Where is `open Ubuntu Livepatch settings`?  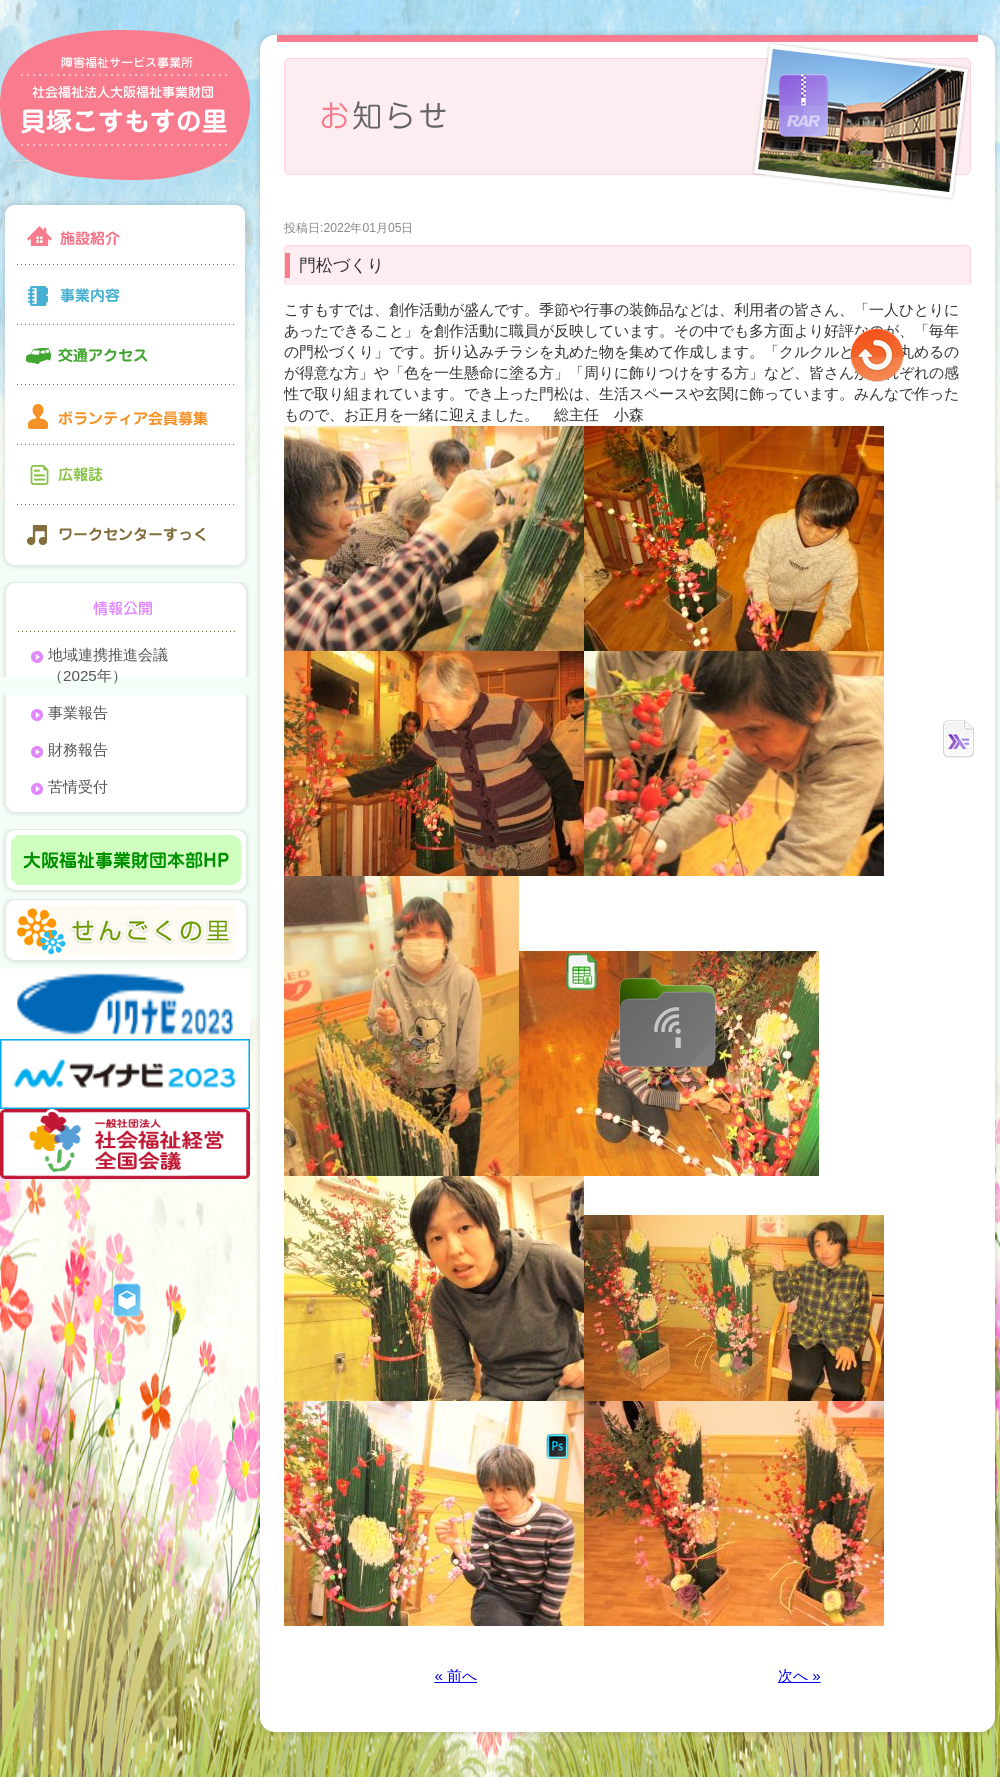
open Ubuntu Livepatch settings is located at coordinates (877, 355).